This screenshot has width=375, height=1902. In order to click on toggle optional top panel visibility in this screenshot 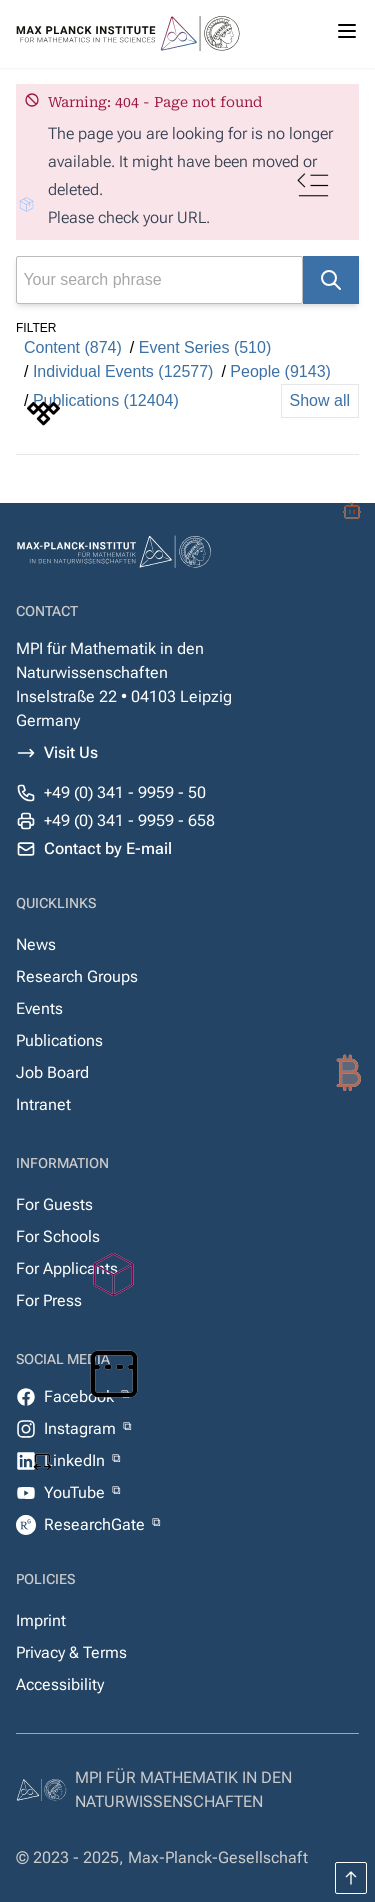, I will do `click(114, 1374)`.